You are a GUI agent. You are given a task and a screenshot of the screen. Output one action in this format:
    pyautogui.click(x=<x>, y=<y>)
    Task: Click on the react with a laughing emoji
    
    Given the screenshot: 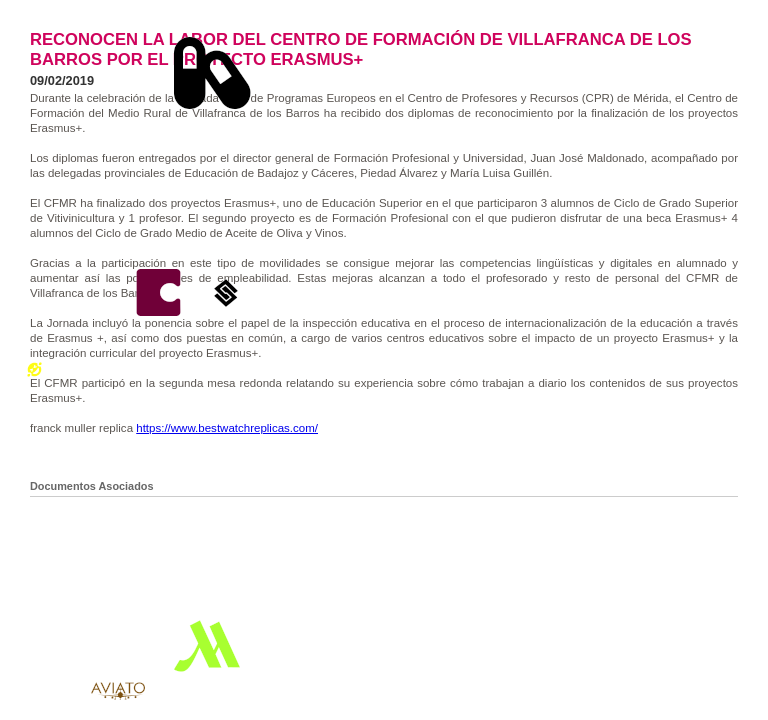 What is the action you would take?
    pyautogui.click(x=34, y=369)
    